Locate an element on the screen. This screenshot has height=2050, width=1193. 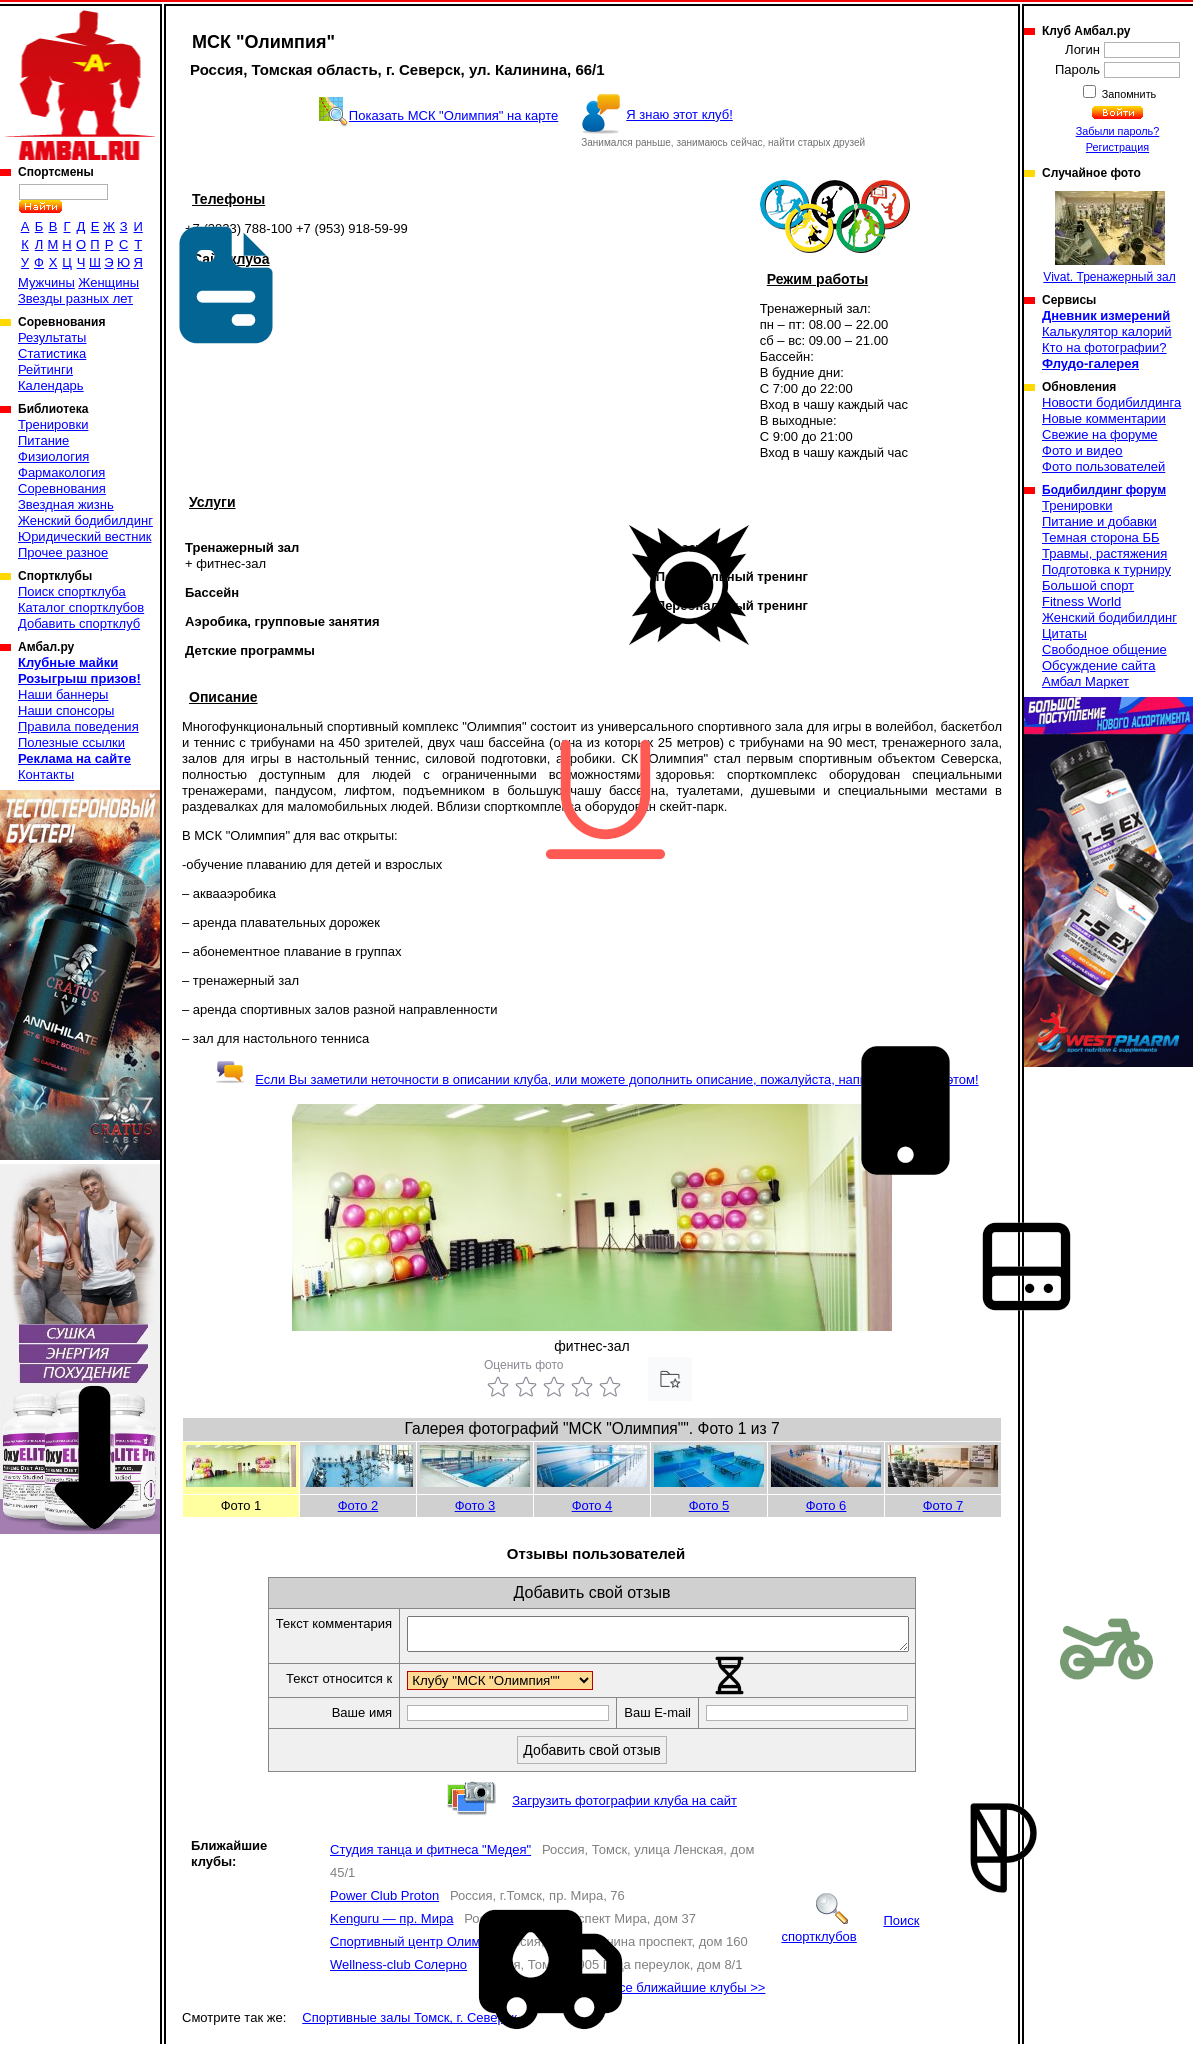
phosphor icons logo is located at coordinates (997, 1843).